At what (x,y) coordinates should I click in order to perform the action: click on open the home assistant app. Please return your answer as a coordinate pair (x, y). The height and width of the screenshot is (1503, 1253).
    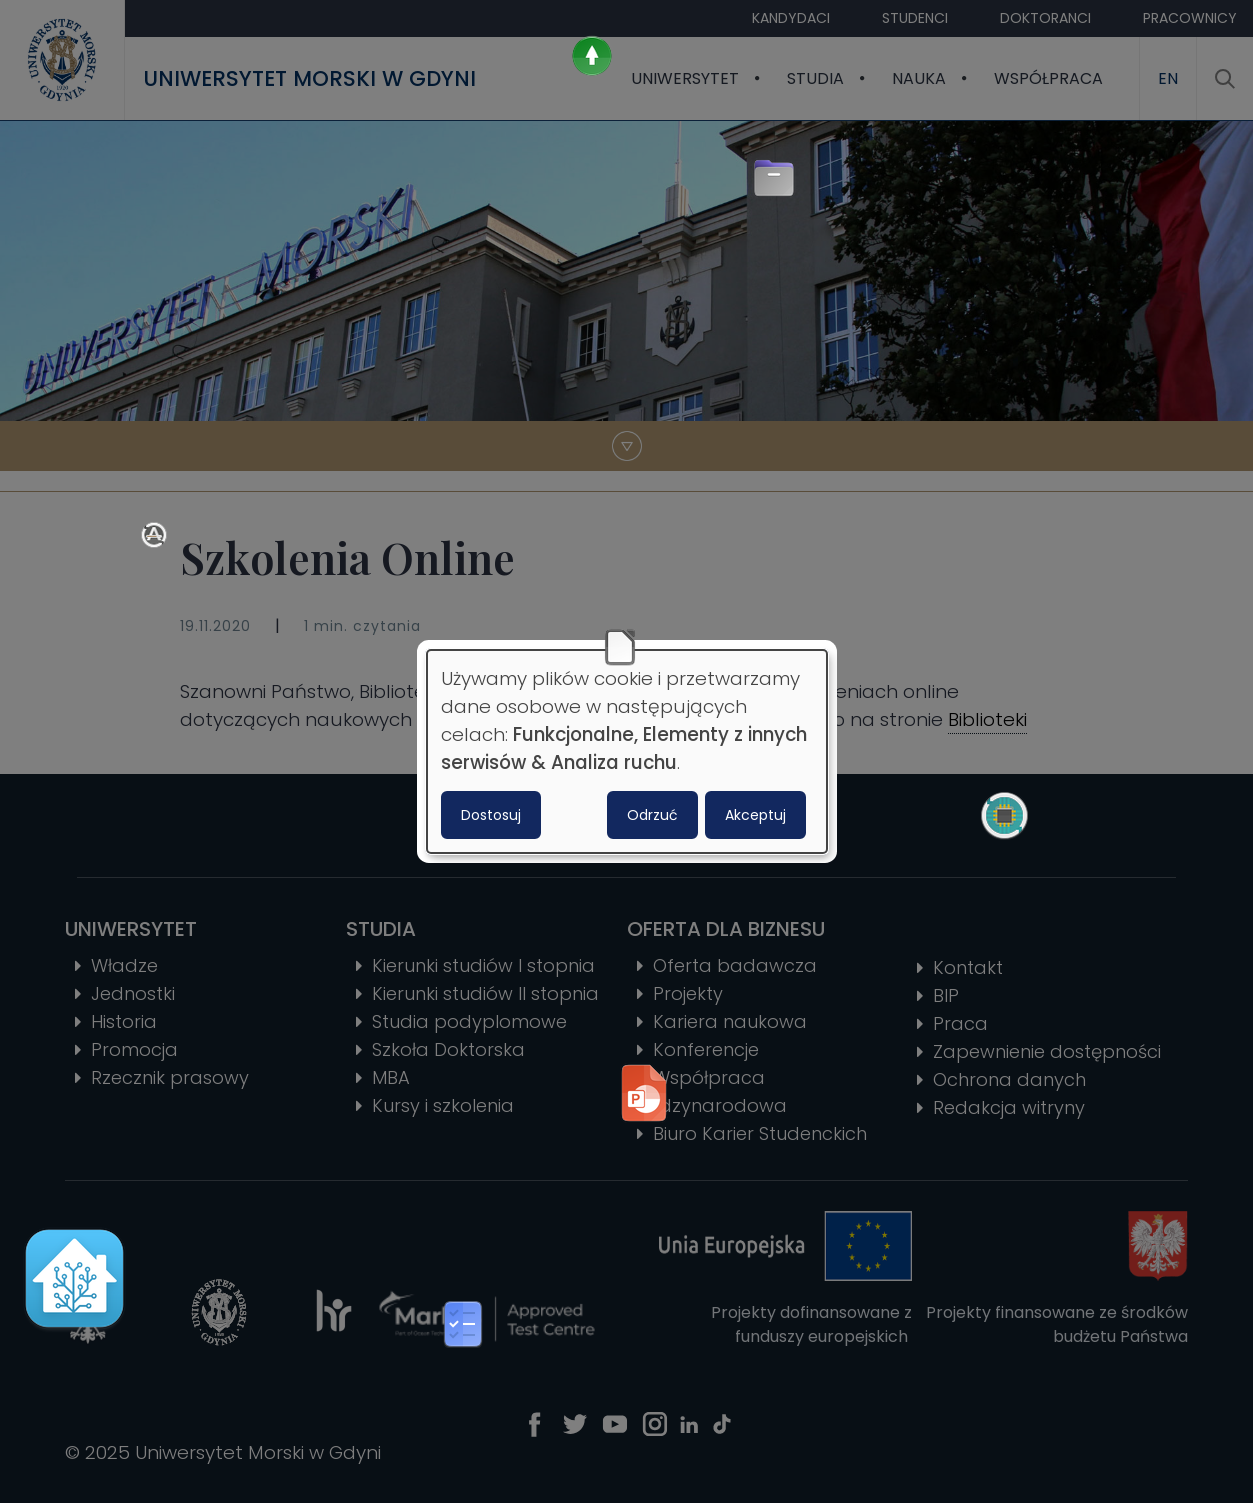
    Looking at the image, I should click on (74, 1278).